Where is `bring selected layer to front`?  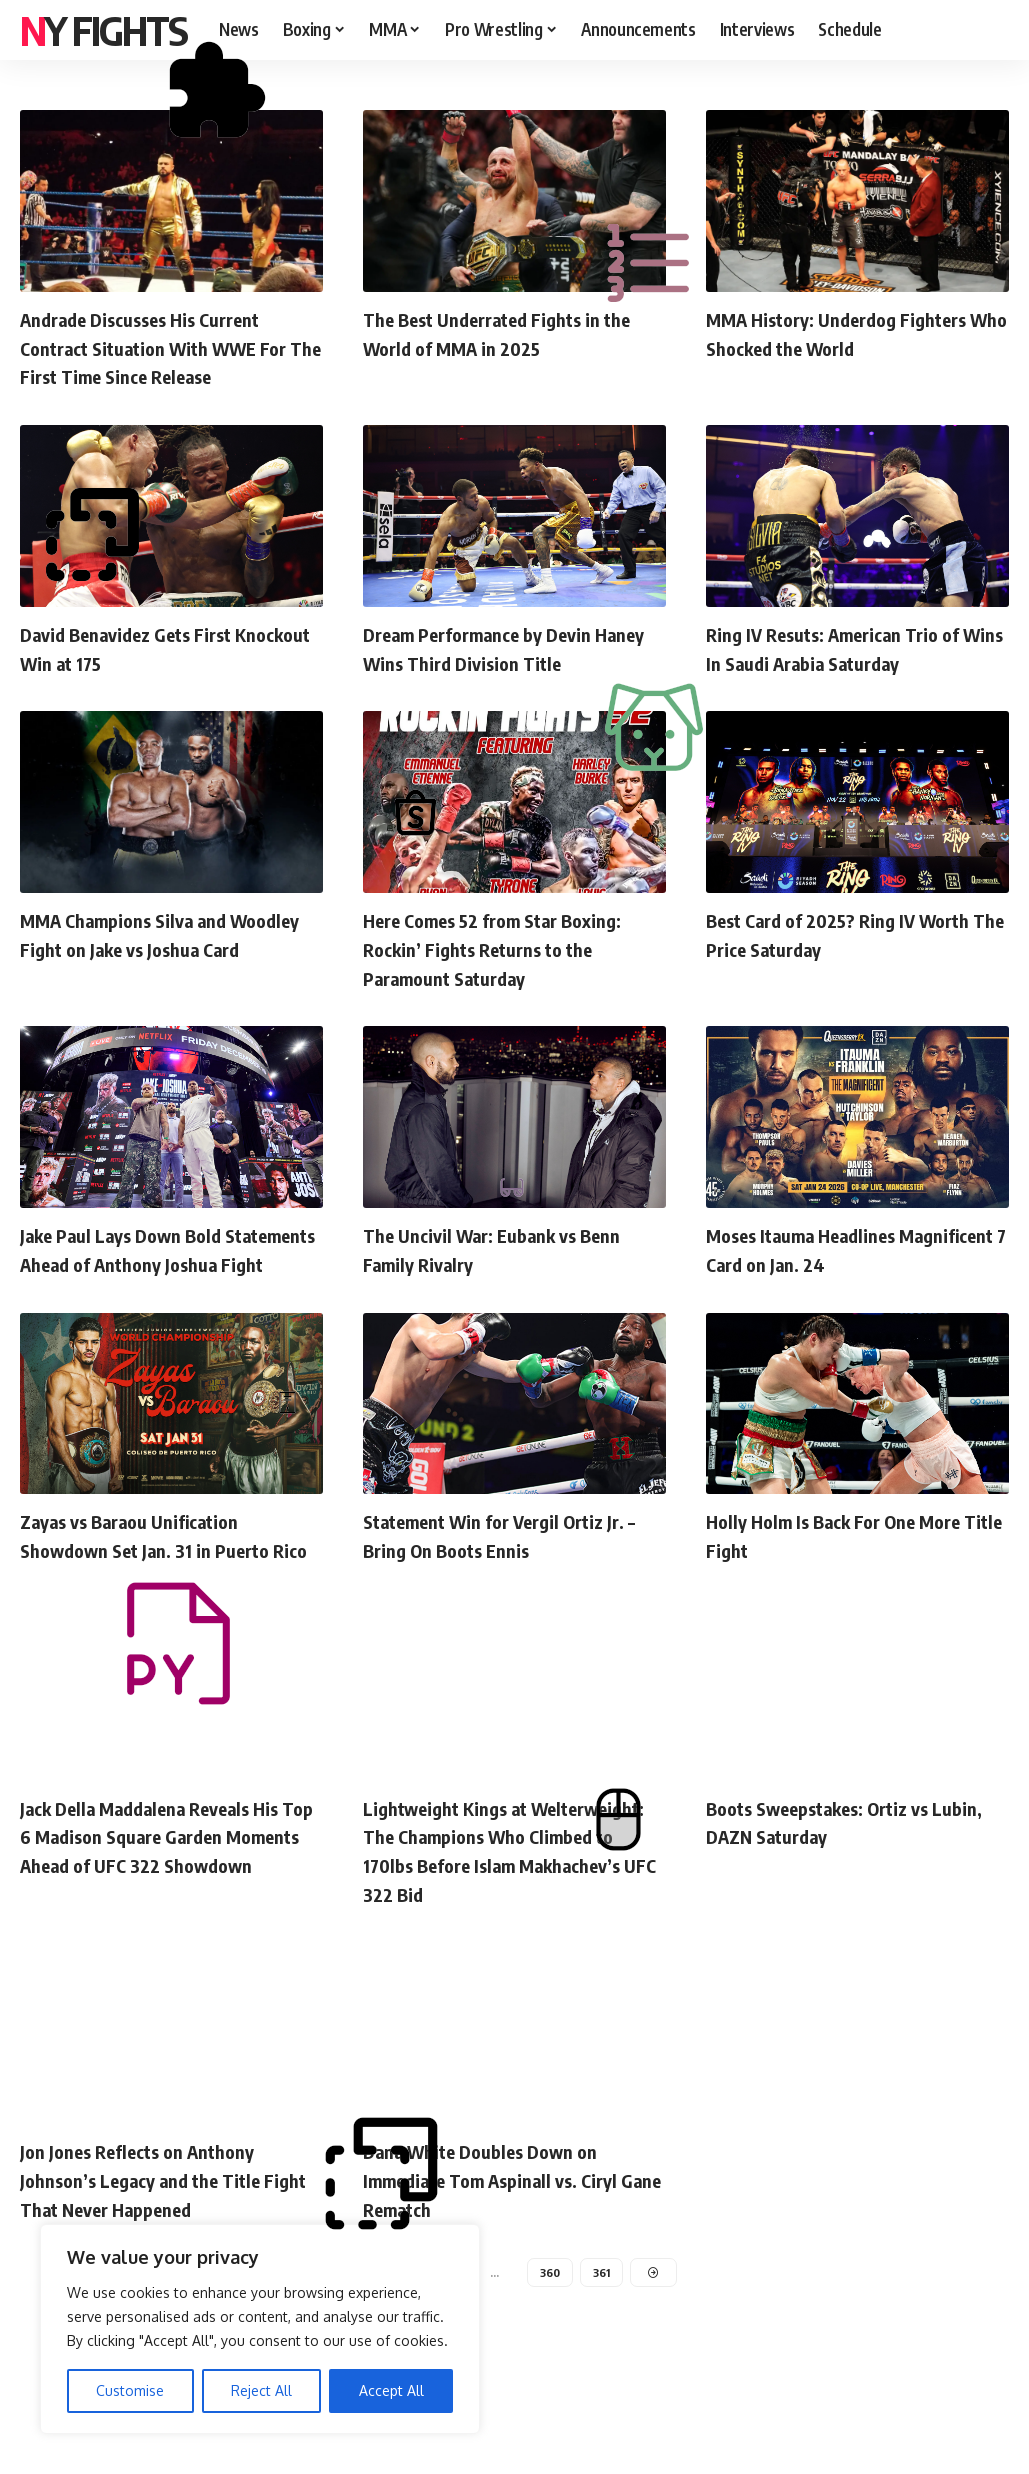 bring selected layer to front is located at coordinates (381, 2173).